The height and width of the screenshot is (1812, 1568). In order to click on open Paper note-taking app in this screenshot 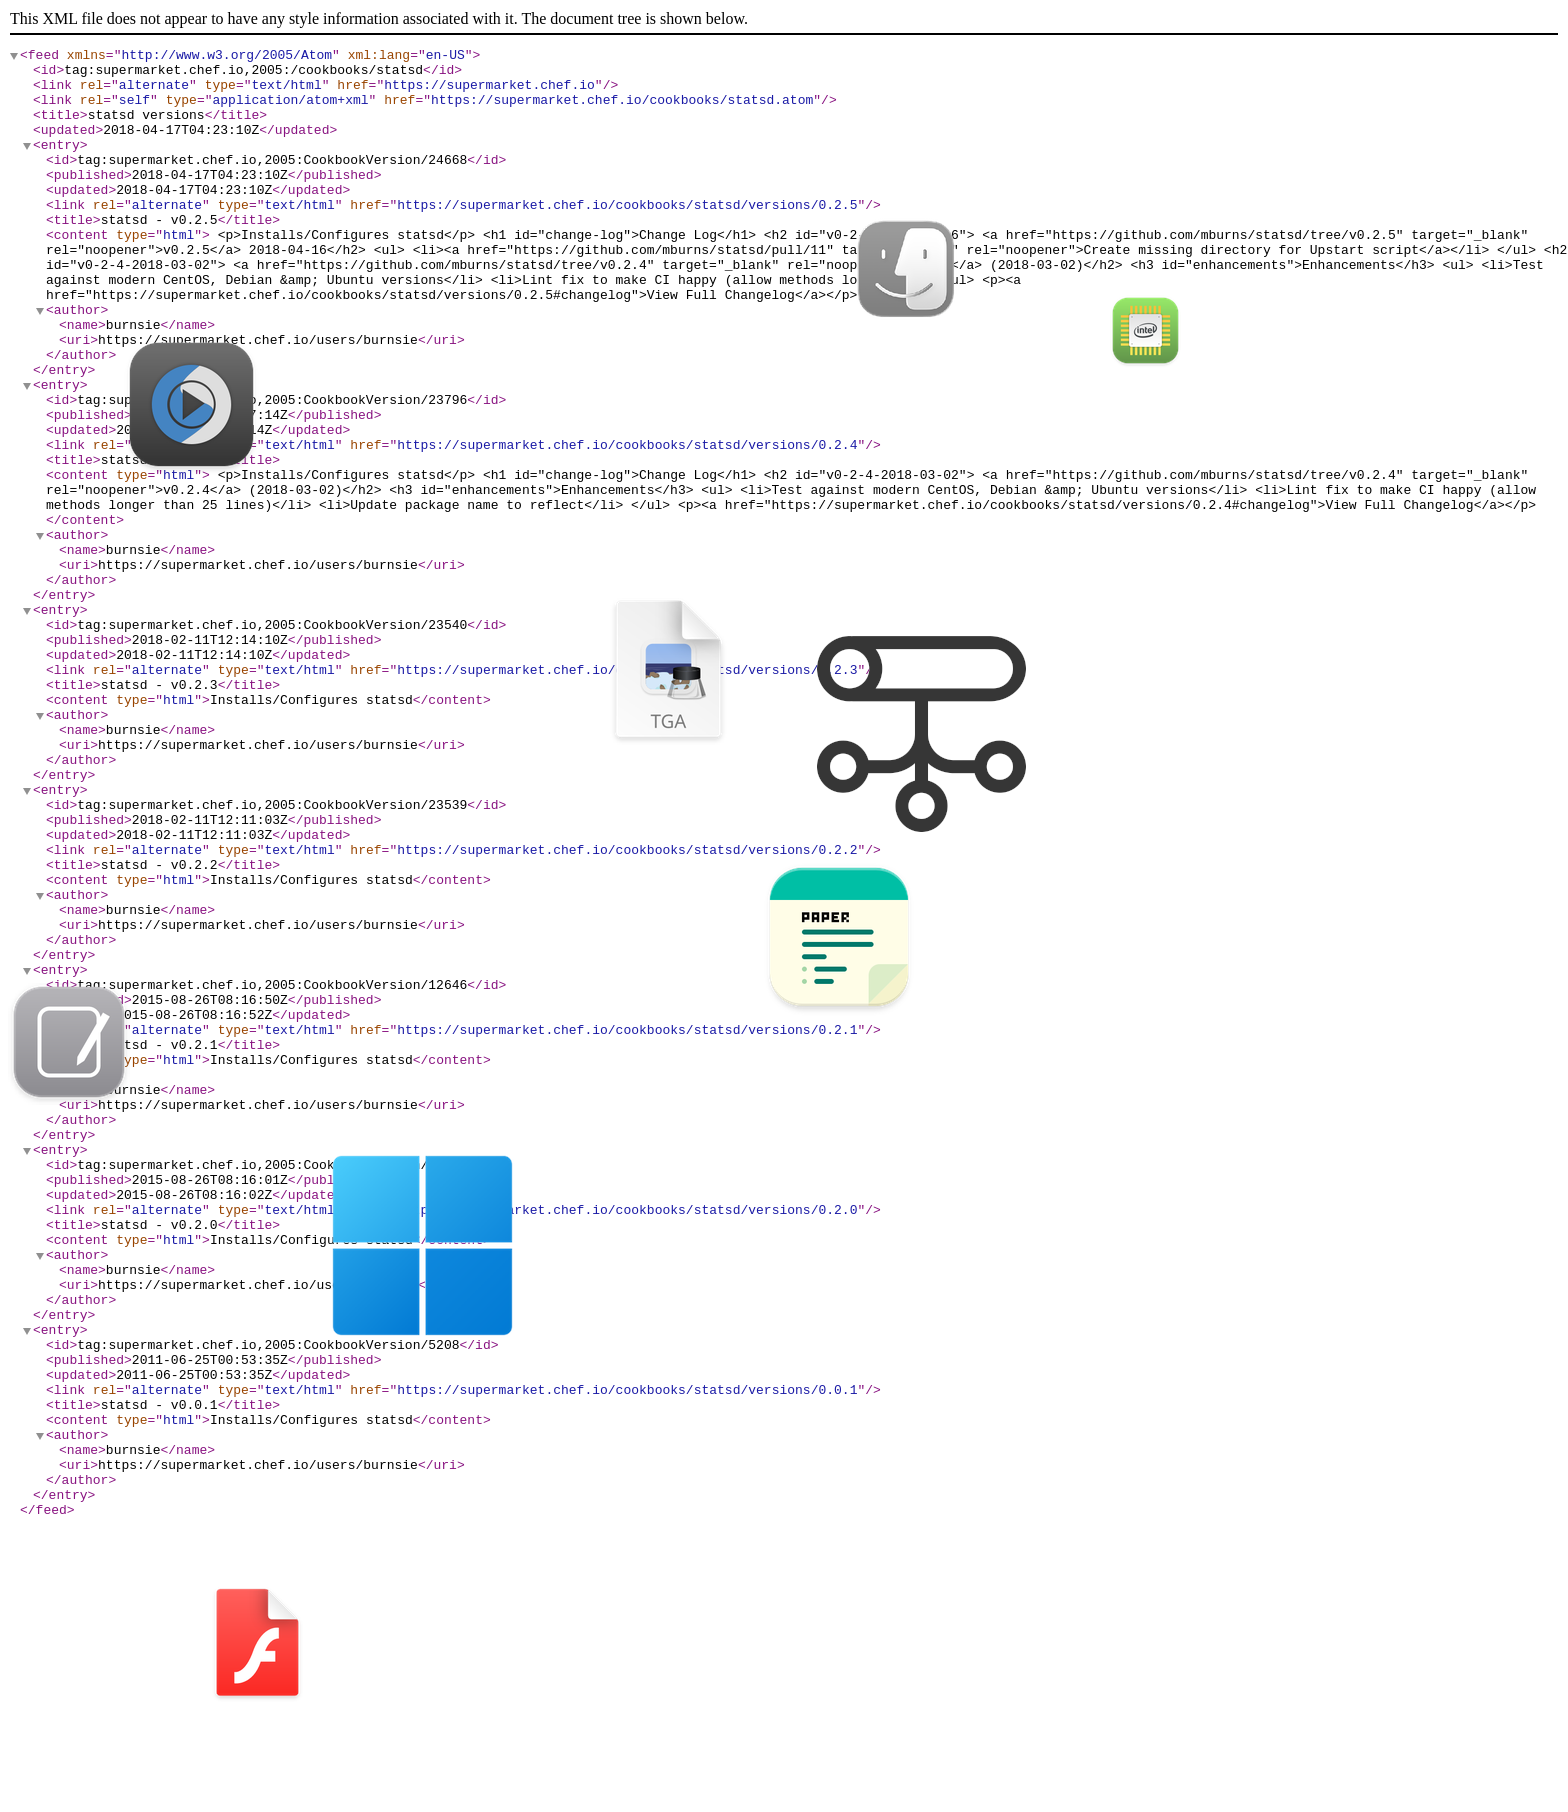, I will do `click(839, 937)`.